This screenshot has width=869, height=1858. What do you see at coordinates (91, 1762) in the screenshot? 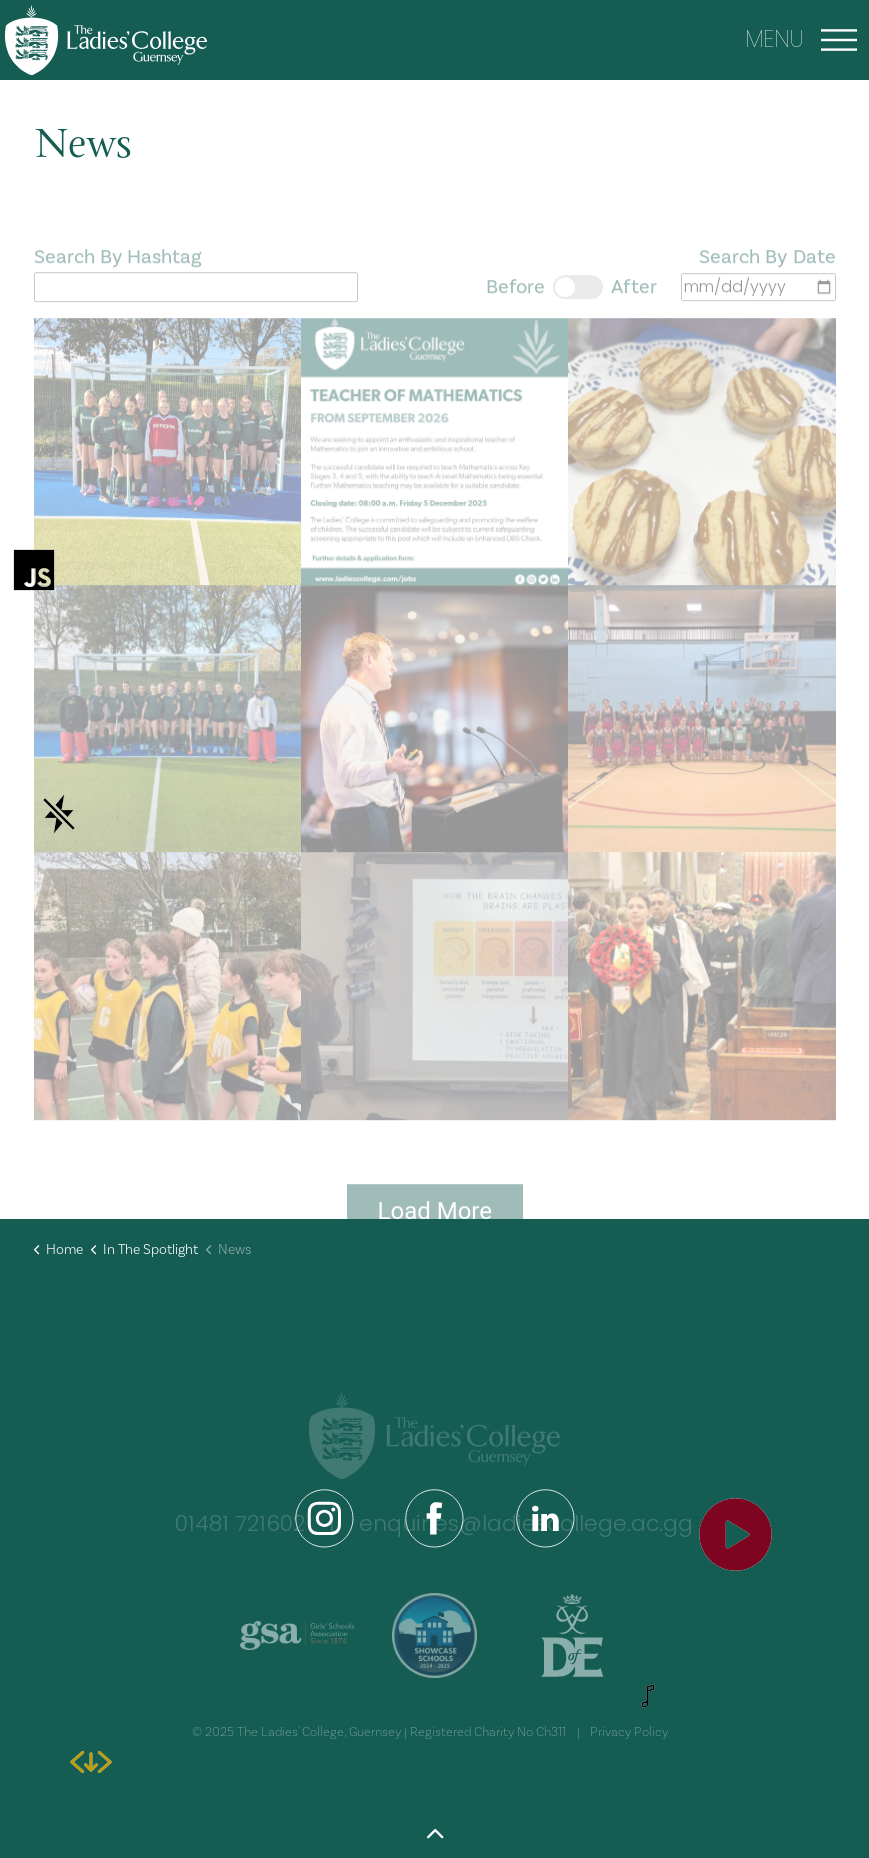
I see `download source code or script files` at bounding box center [91, 1762].